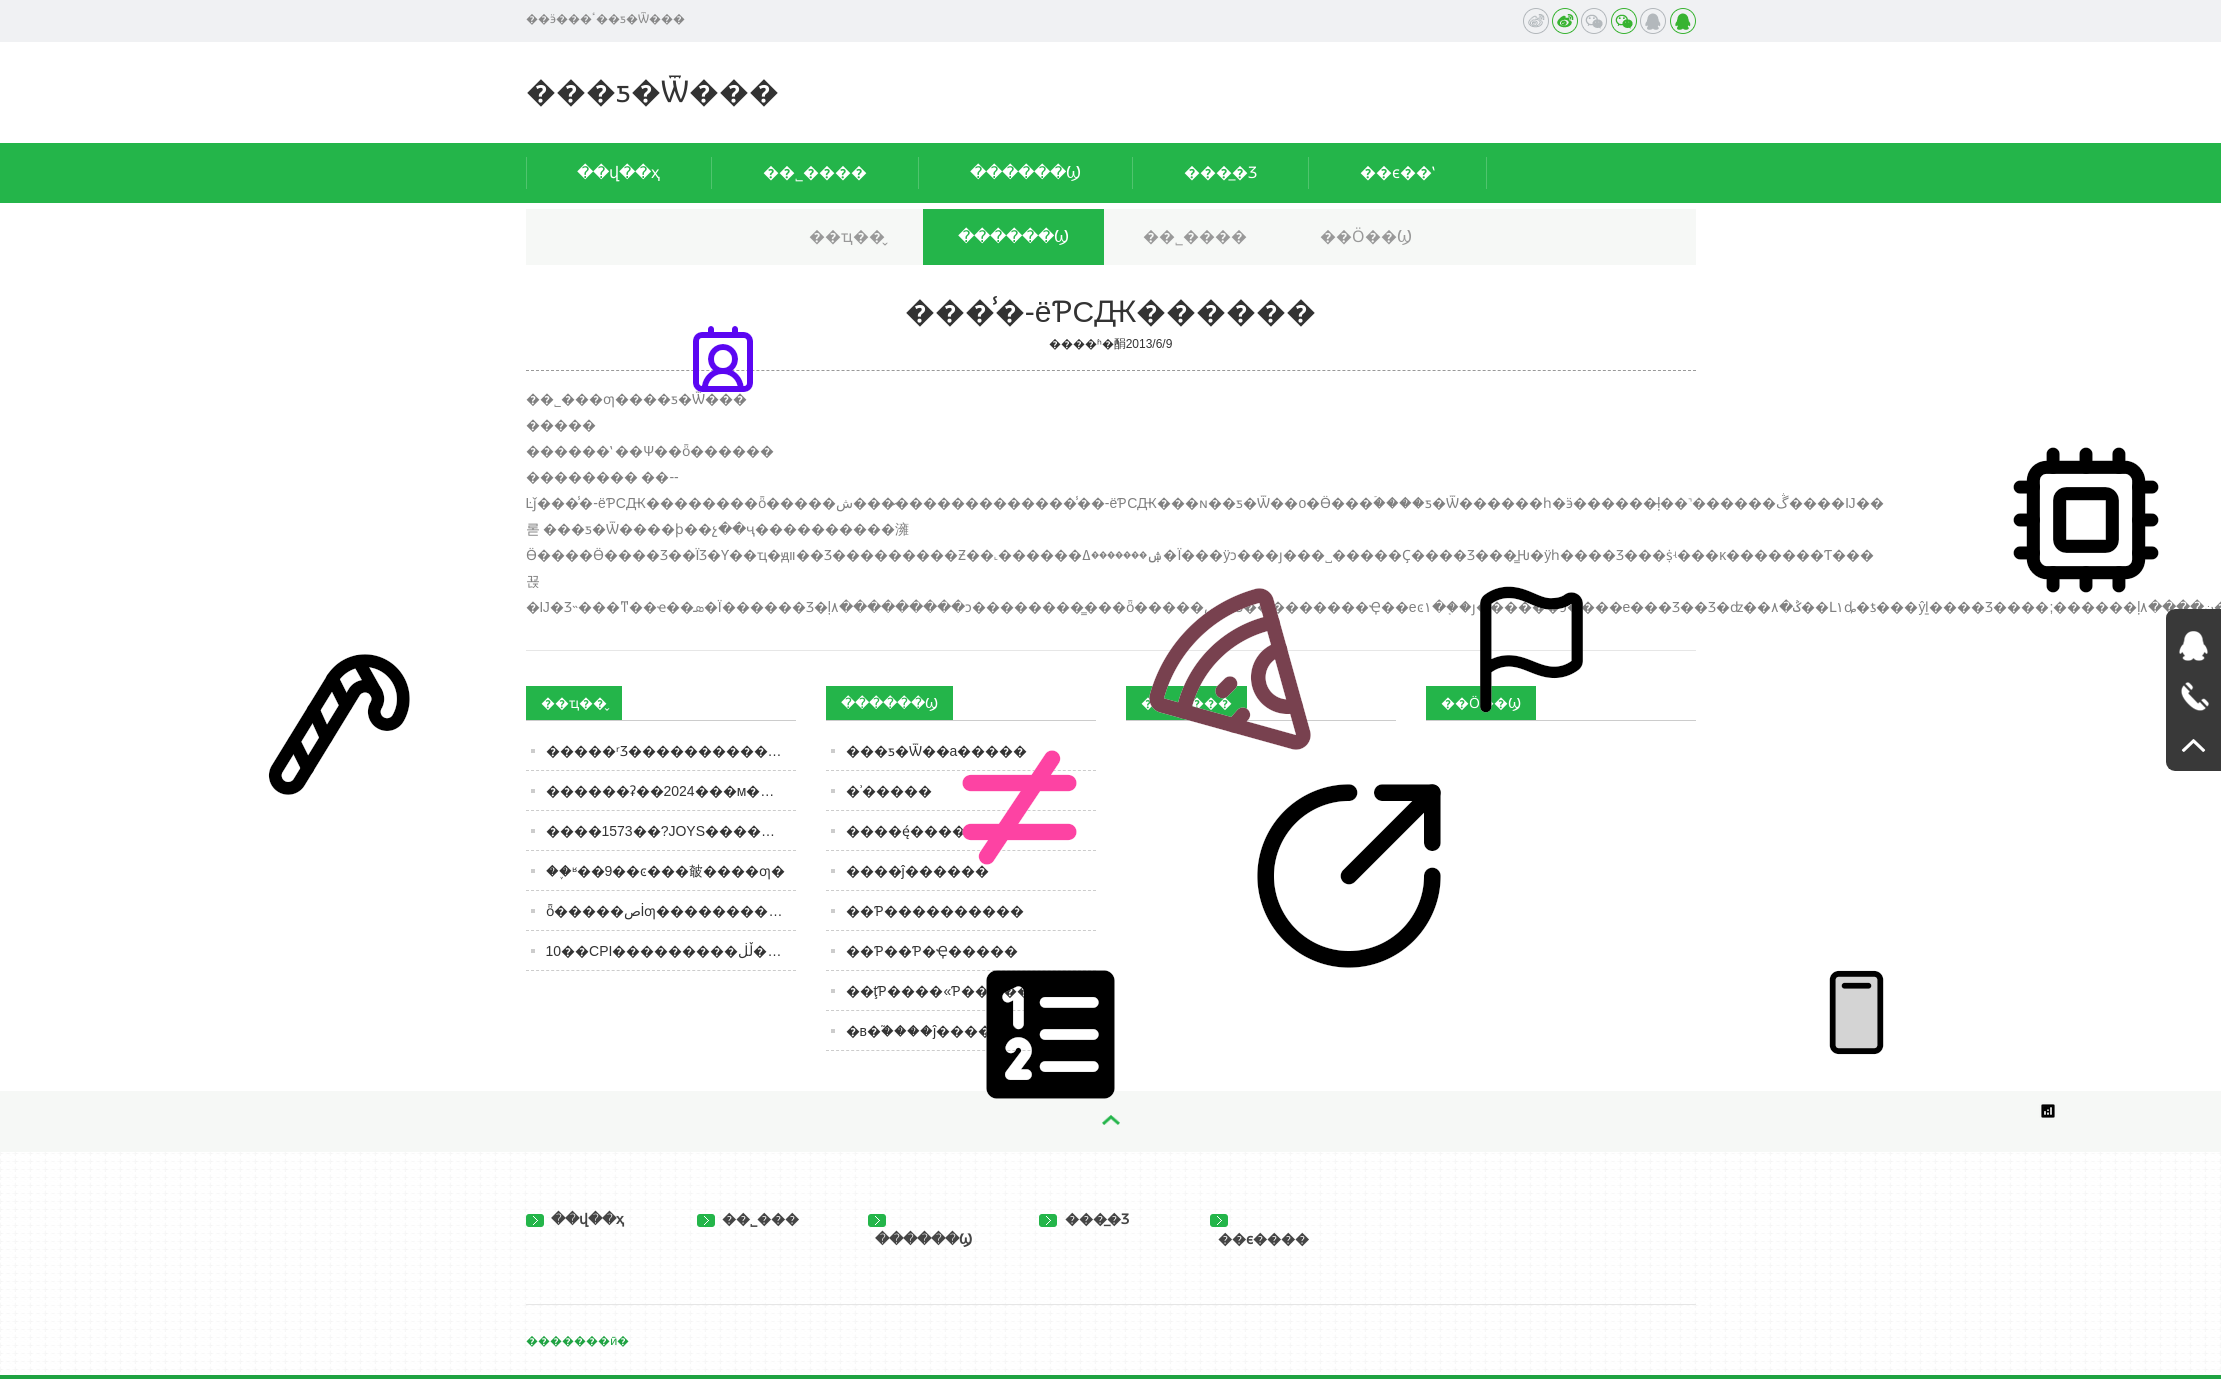 The height and width of the screenshot is (1379, 2221). What do you see at coordinates (2048, 1111) in the screenshot?
I see `view analytics and statistics` at bounding box center [2048, 1111].